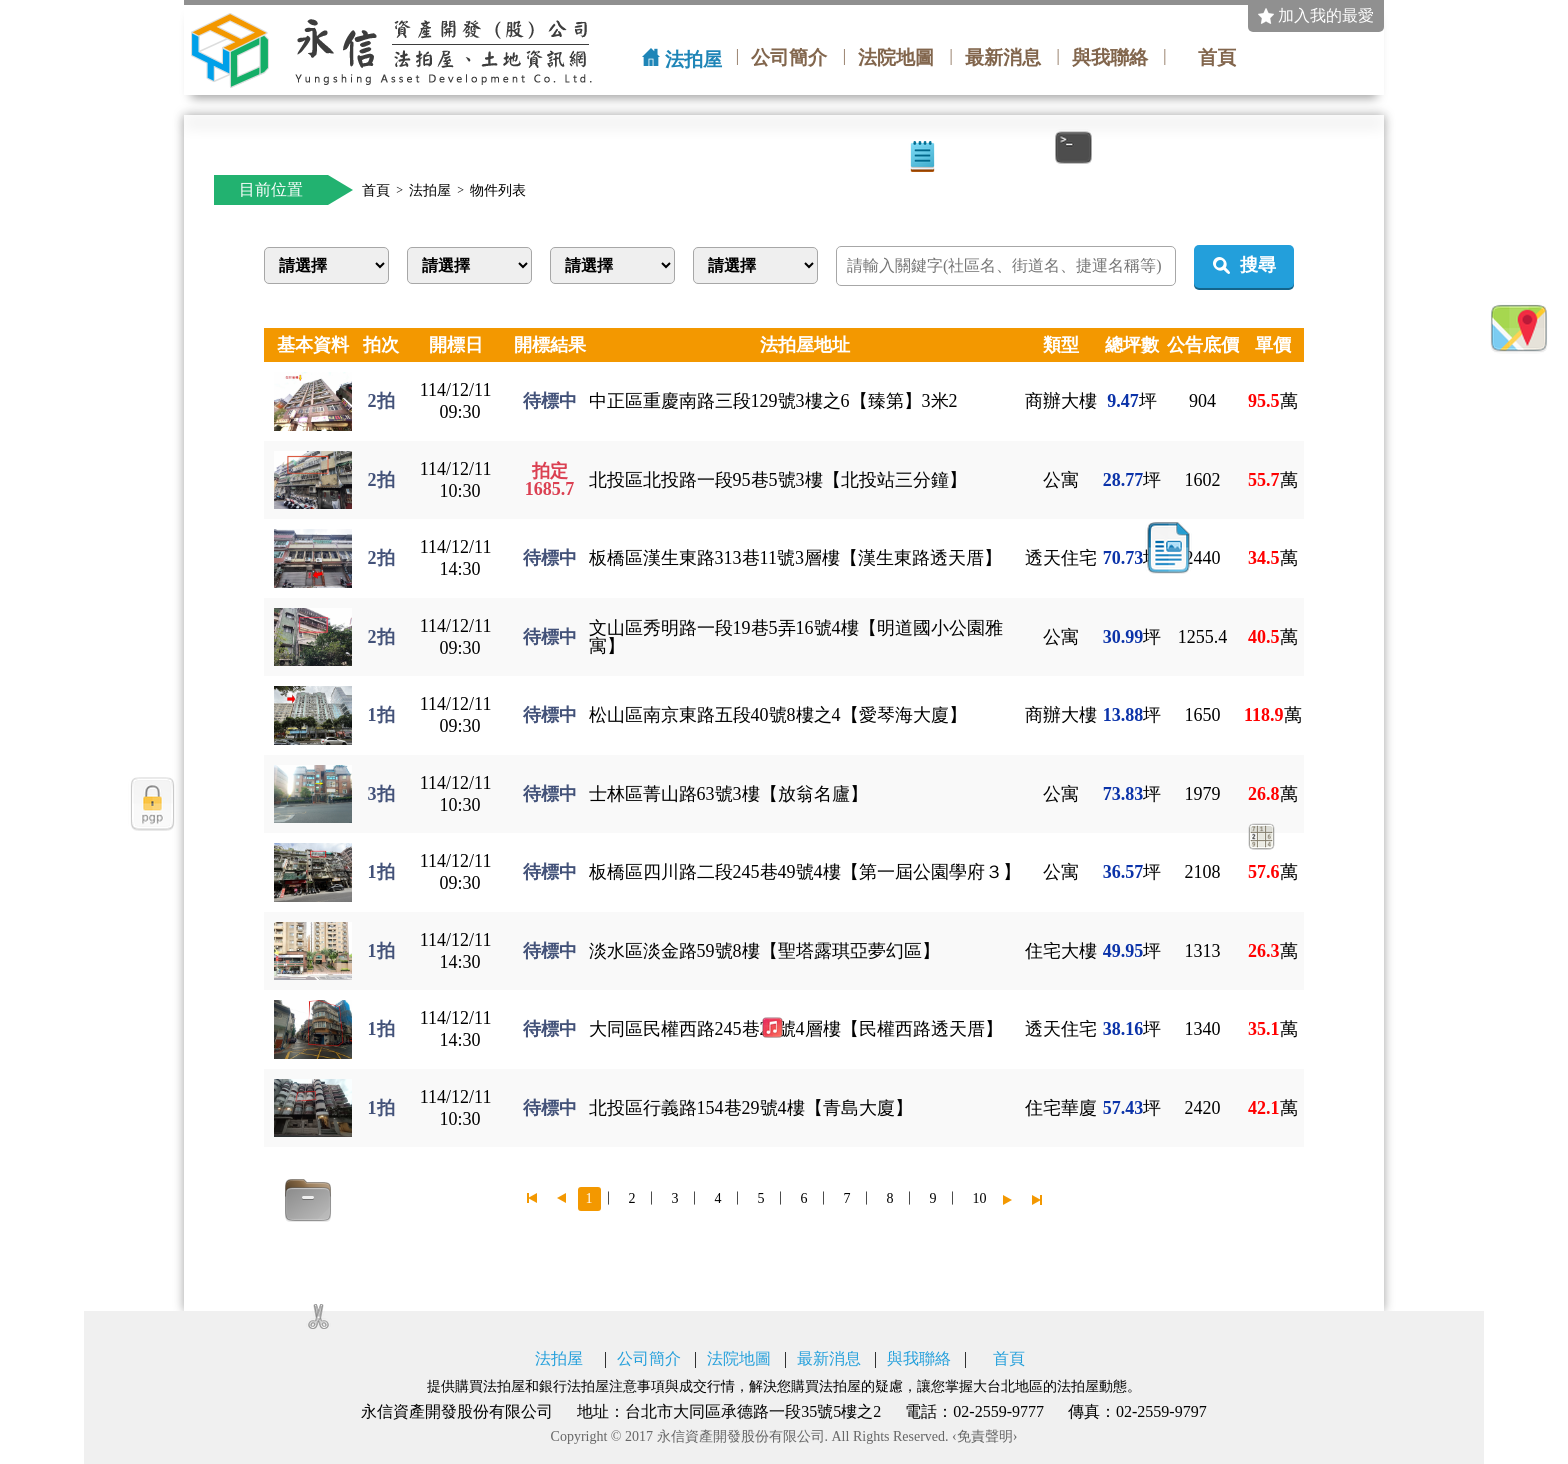 This screenshot has width=1568, height=1464. Describe the element at coordinates (1519, 328) in the screenshot. I see `open gnome maps application` at that location.